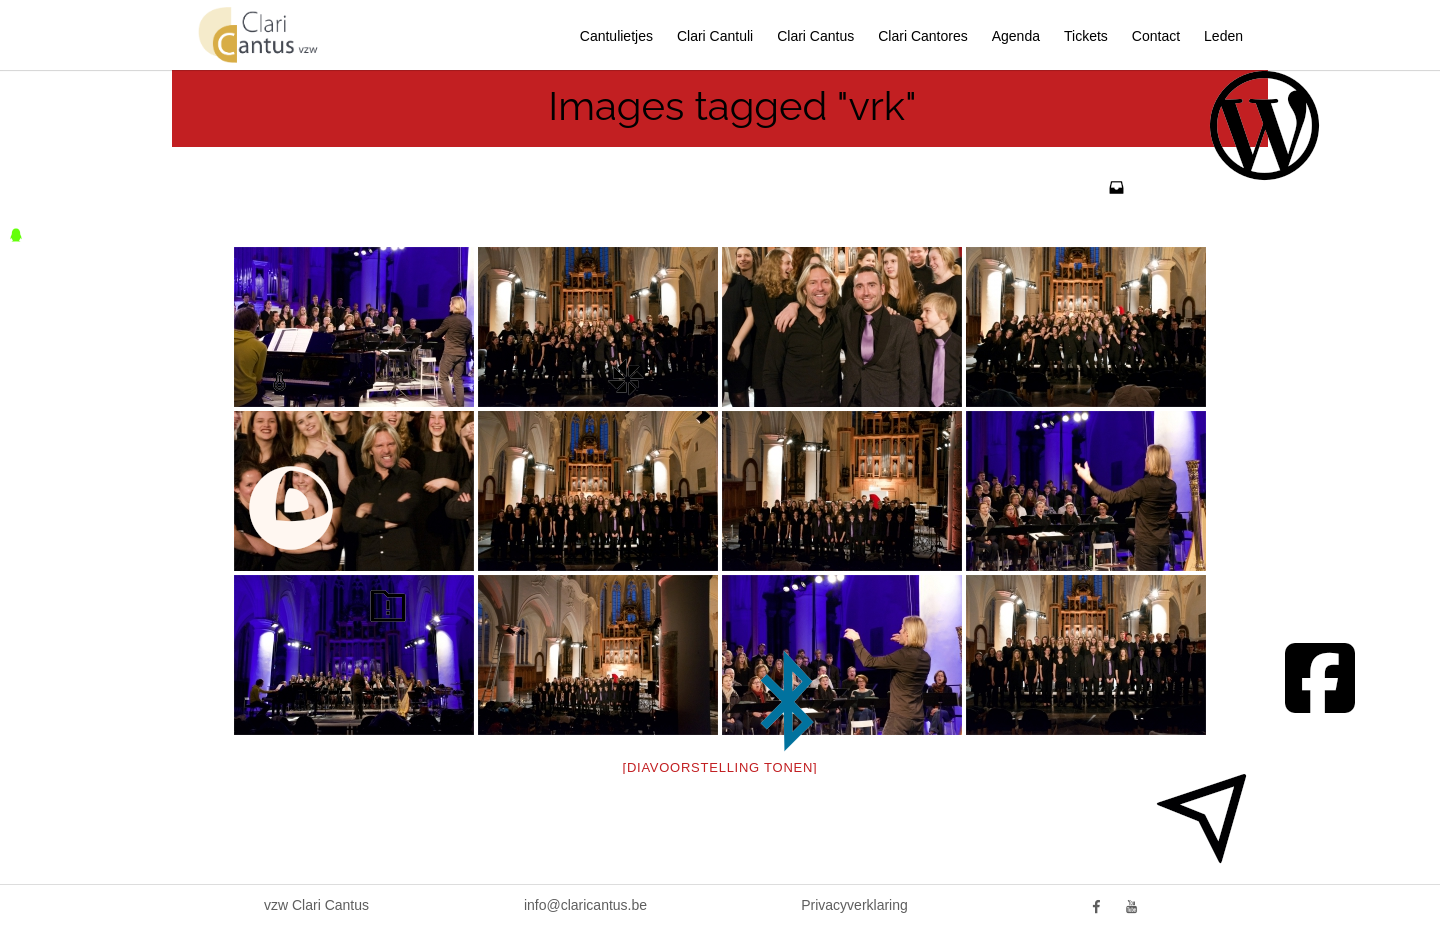 Image resolution: width=1440 pixels, height=934 pixels. What do you see at coordinates (279, 381) in the screenshot?
I see `indicates high temperature reading` at bounding box center [279, 381].